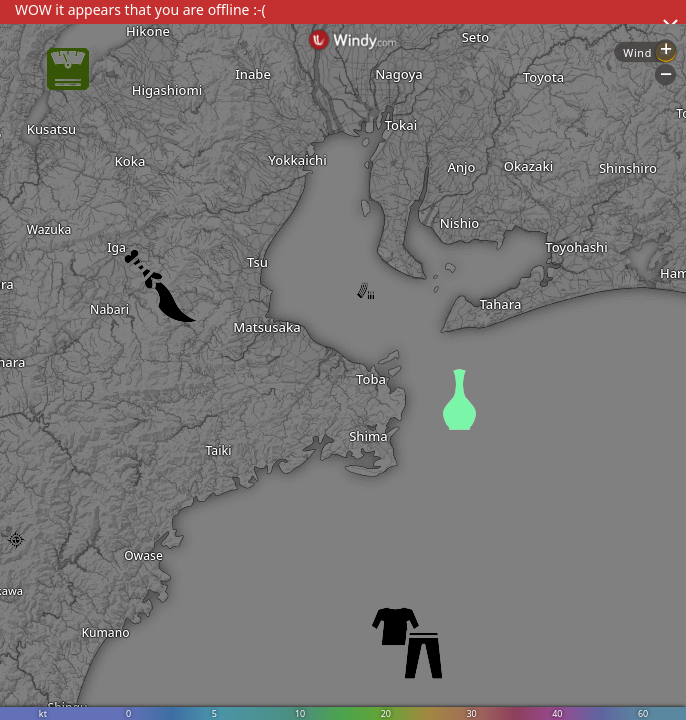 The width and height of the screenshot is (686, 720). I want to click on decorative item or collectible in inventory, so click(459, 399).